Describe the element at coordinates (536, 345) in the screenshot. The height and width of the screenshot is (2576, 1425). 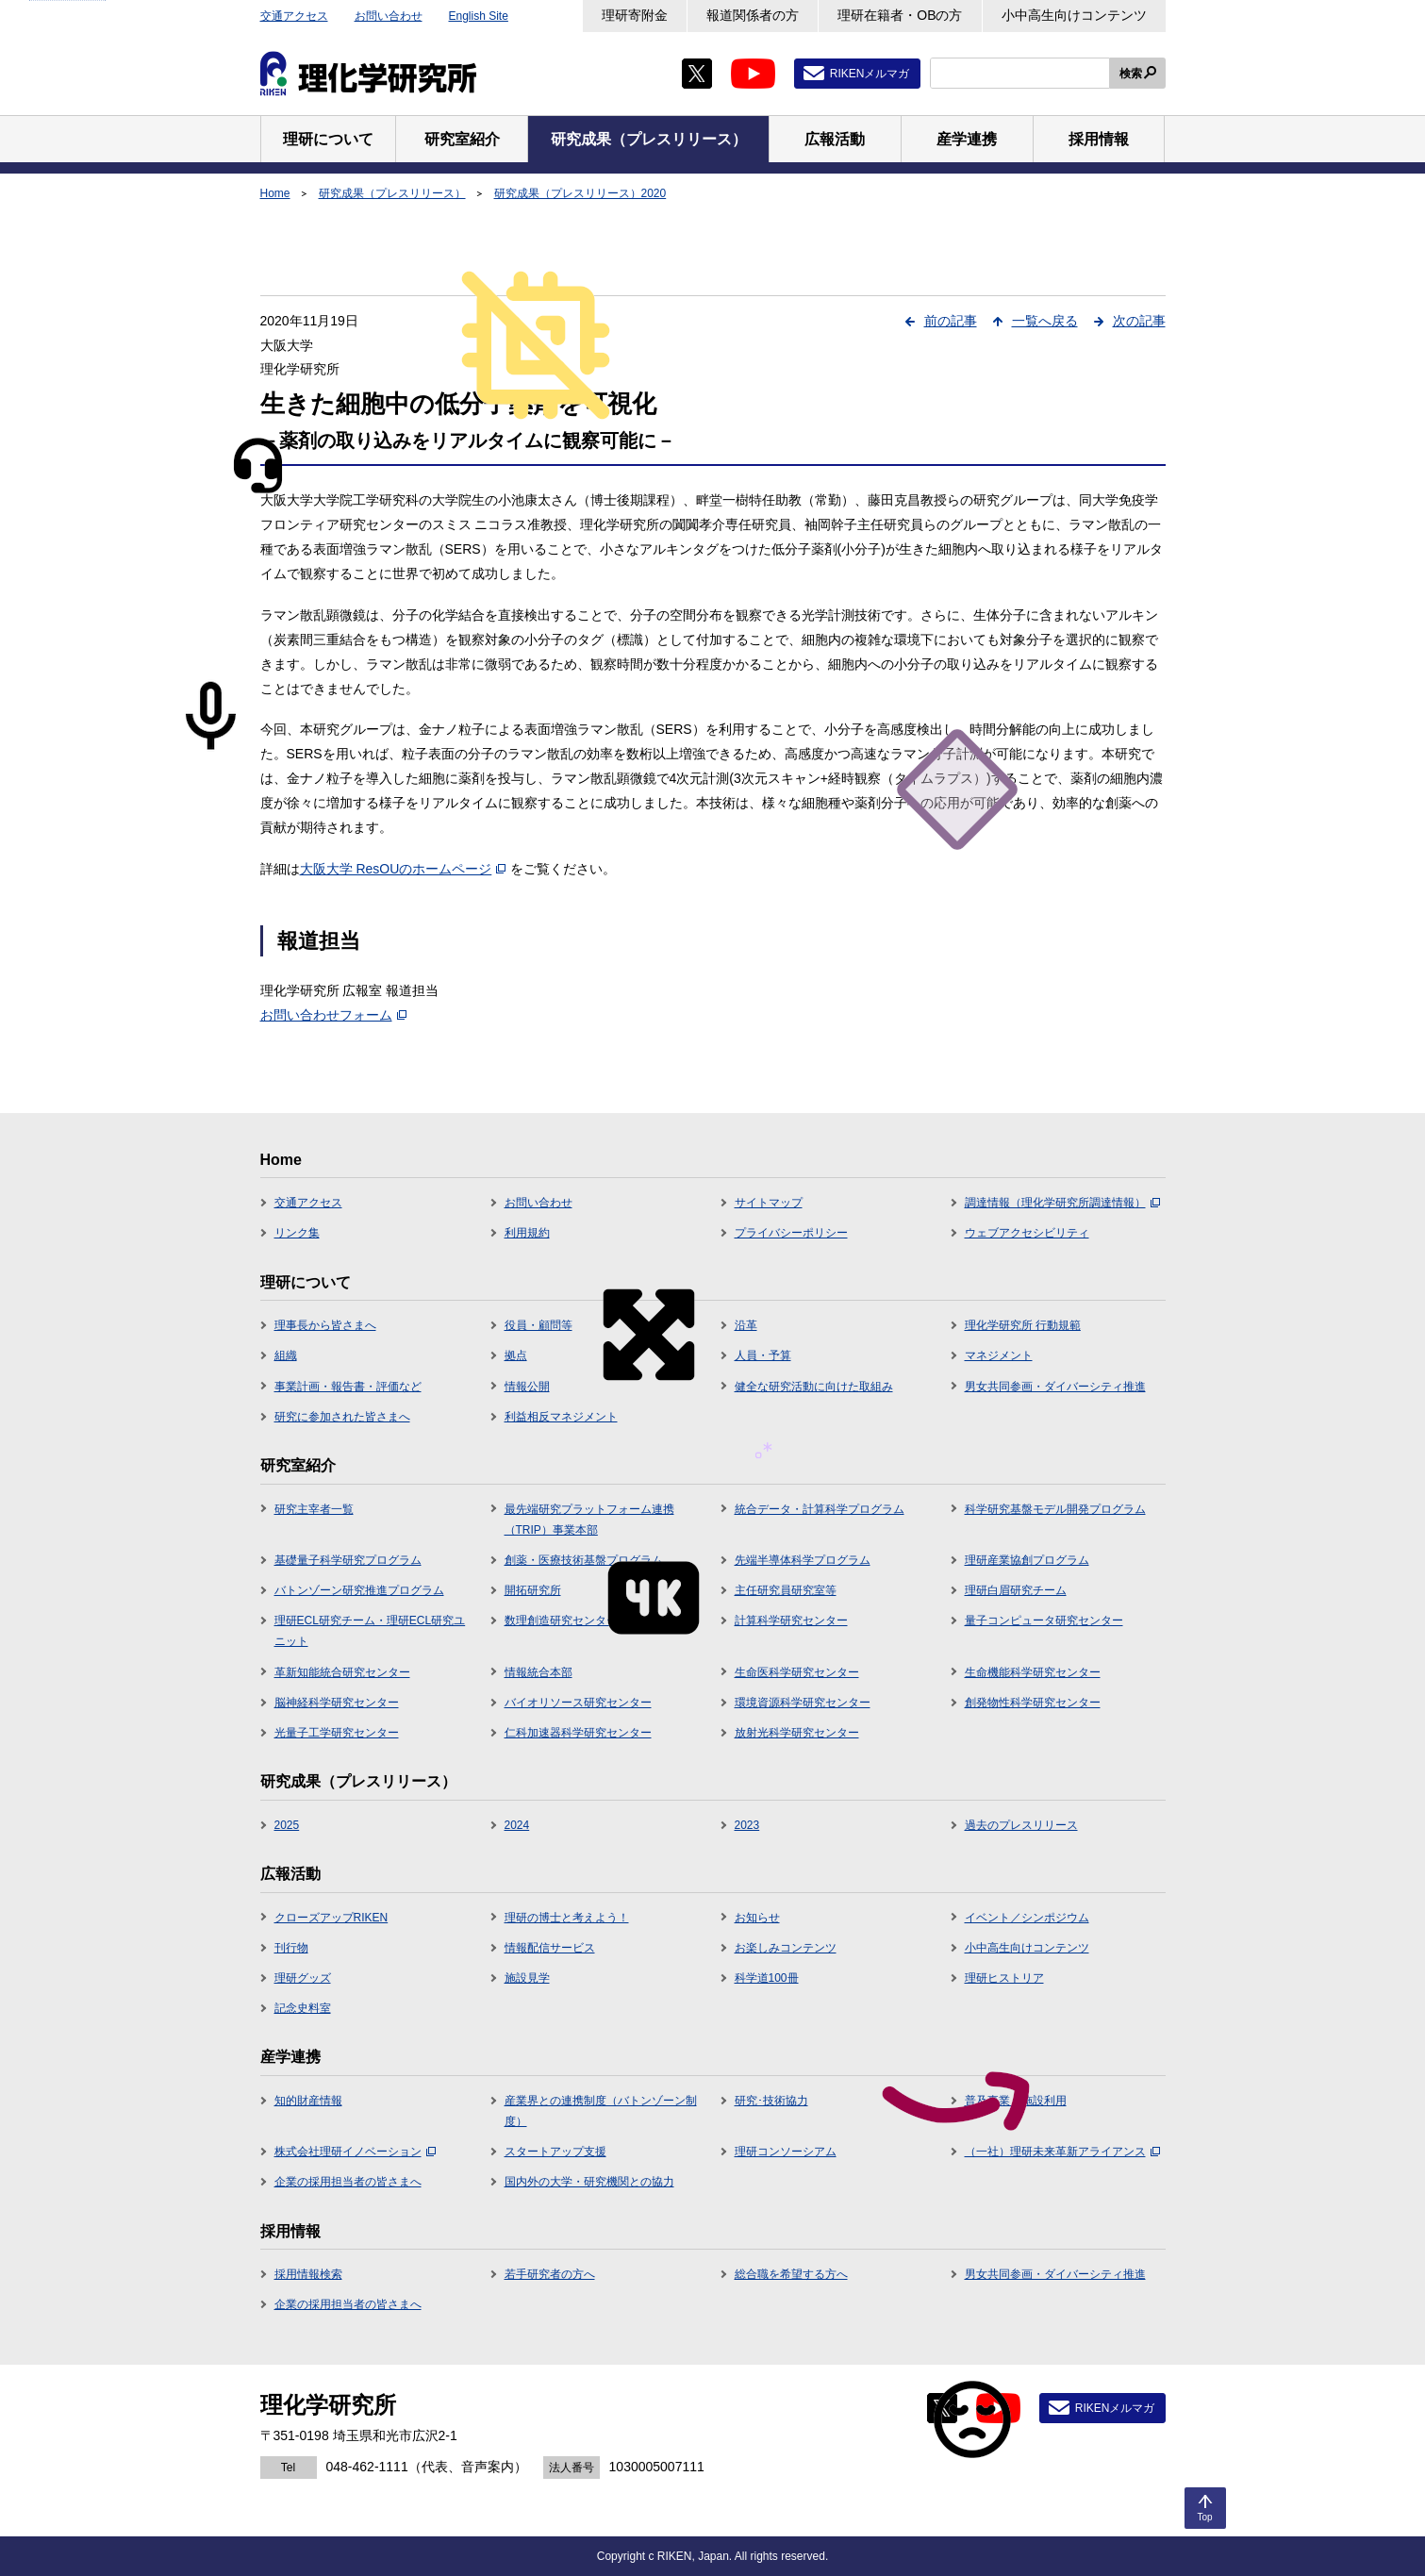
I see `indicates processor or CPU is disabled` at that location.